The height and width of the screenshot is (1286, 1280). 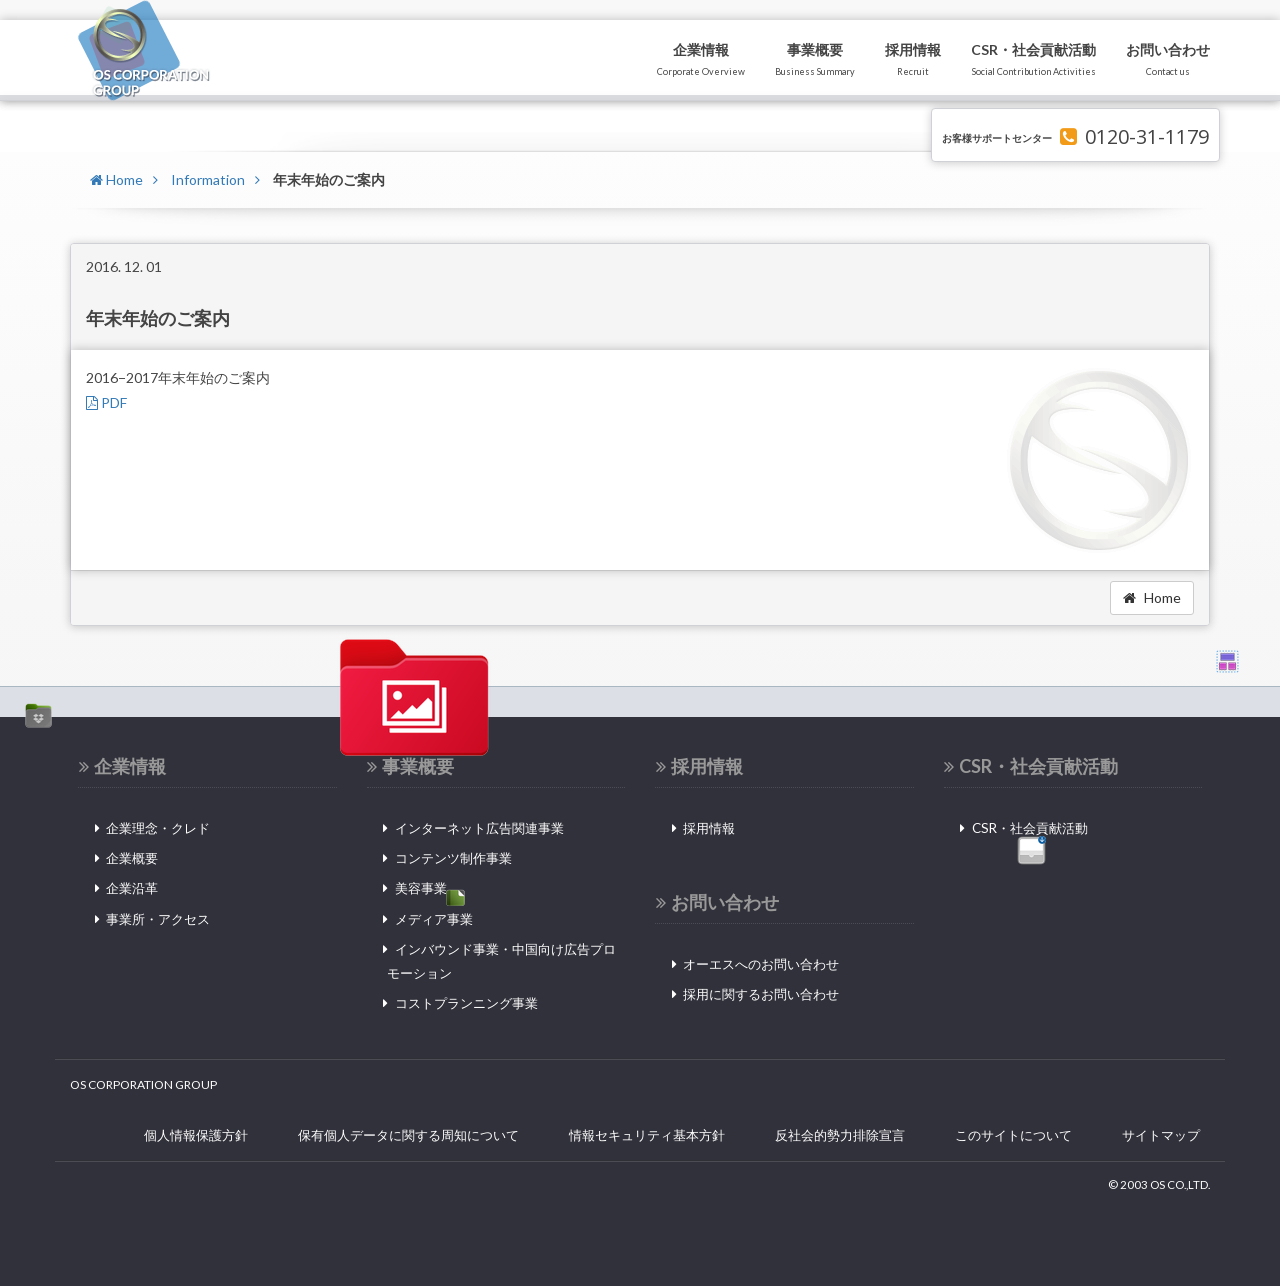 What do you see at coordinates (38, 715) in the screenshot?
I see `open dropbox synced folder` at bounding box center [38, 715].